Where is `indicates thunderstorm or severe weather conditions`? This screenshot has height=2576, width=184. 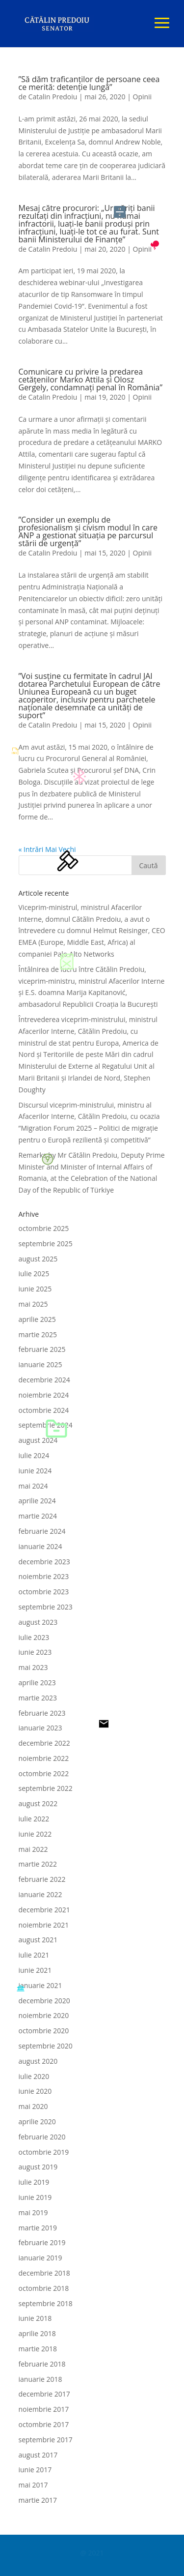 indicates thunderstorm or severe weather conditions is located at coordinates (155, 245).